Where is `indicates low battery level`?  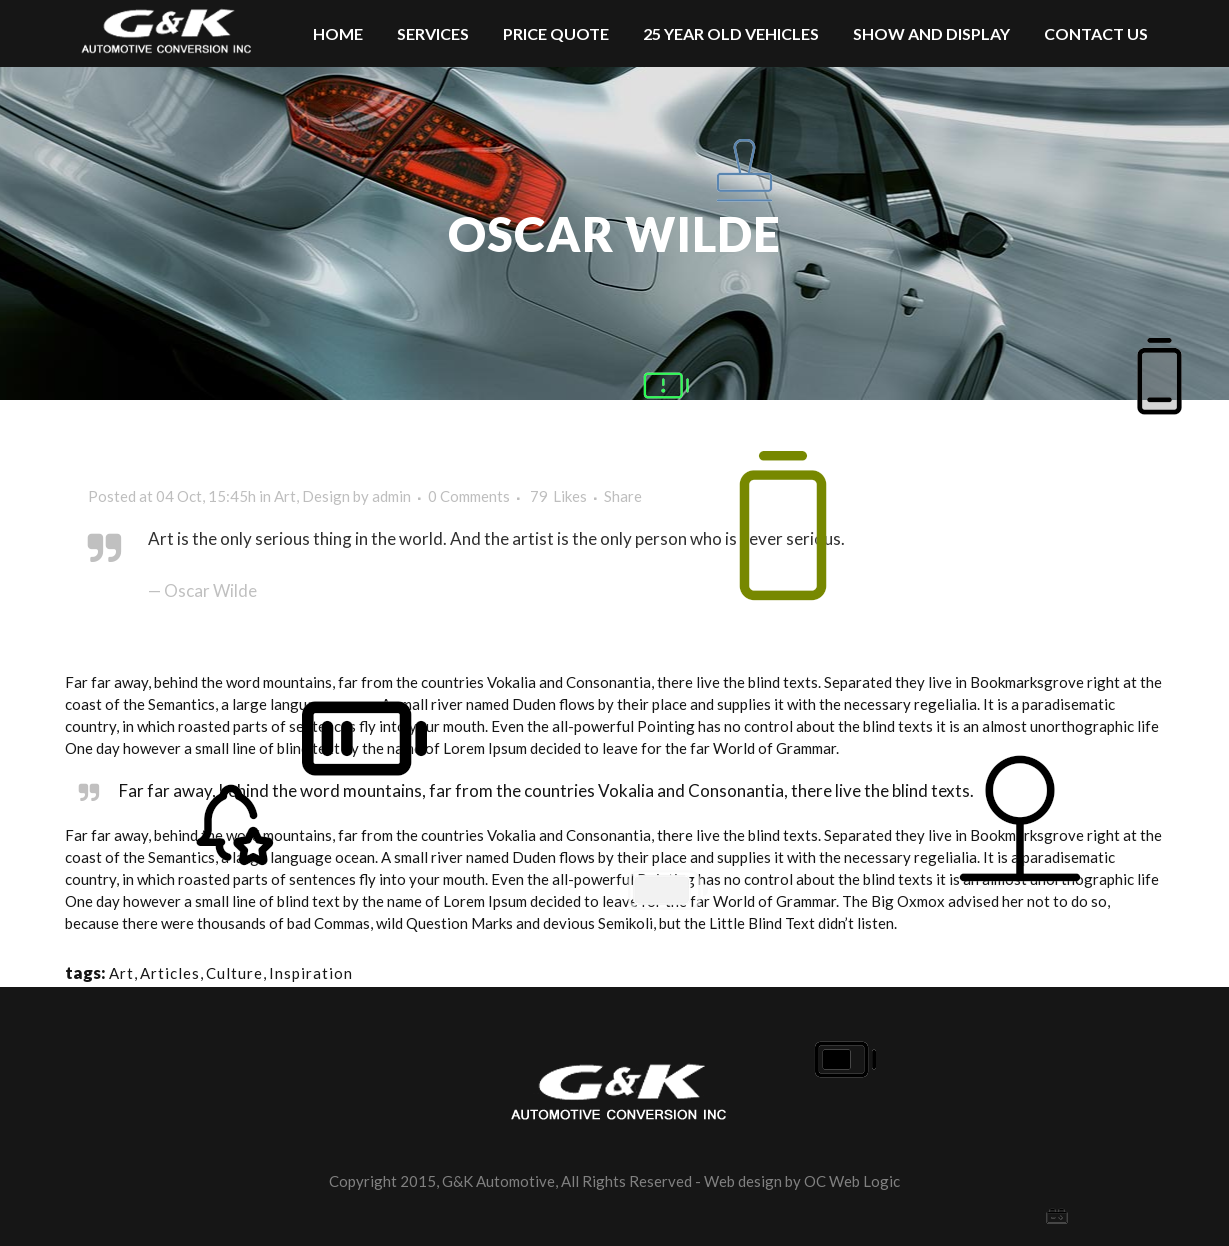
indicates low battery level is located at coordinates (1159, 377).